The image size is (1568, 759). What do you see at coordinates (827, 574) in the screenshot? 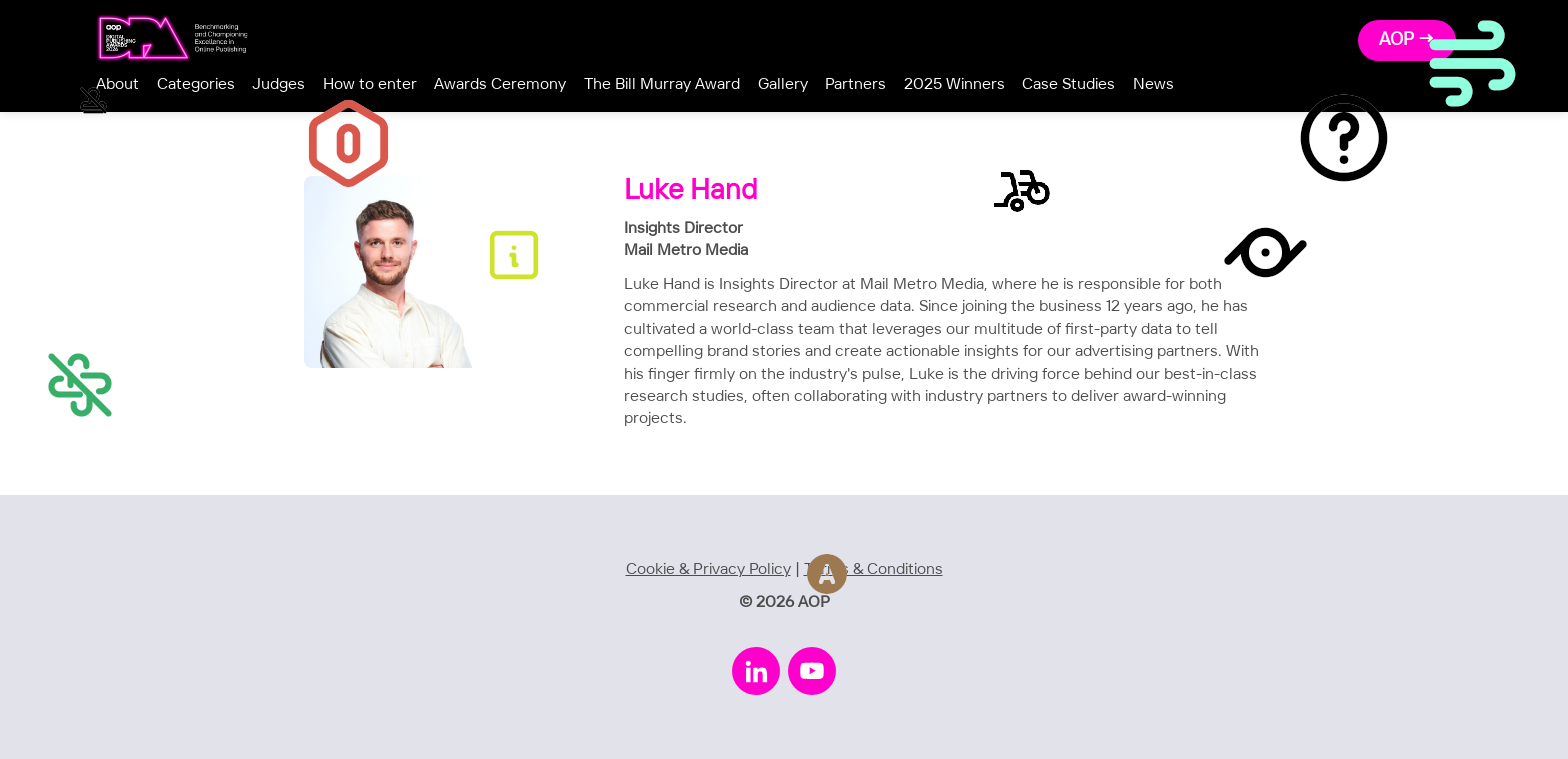
I see `xbox controller A button indicator` at bounding box center [827, 574].